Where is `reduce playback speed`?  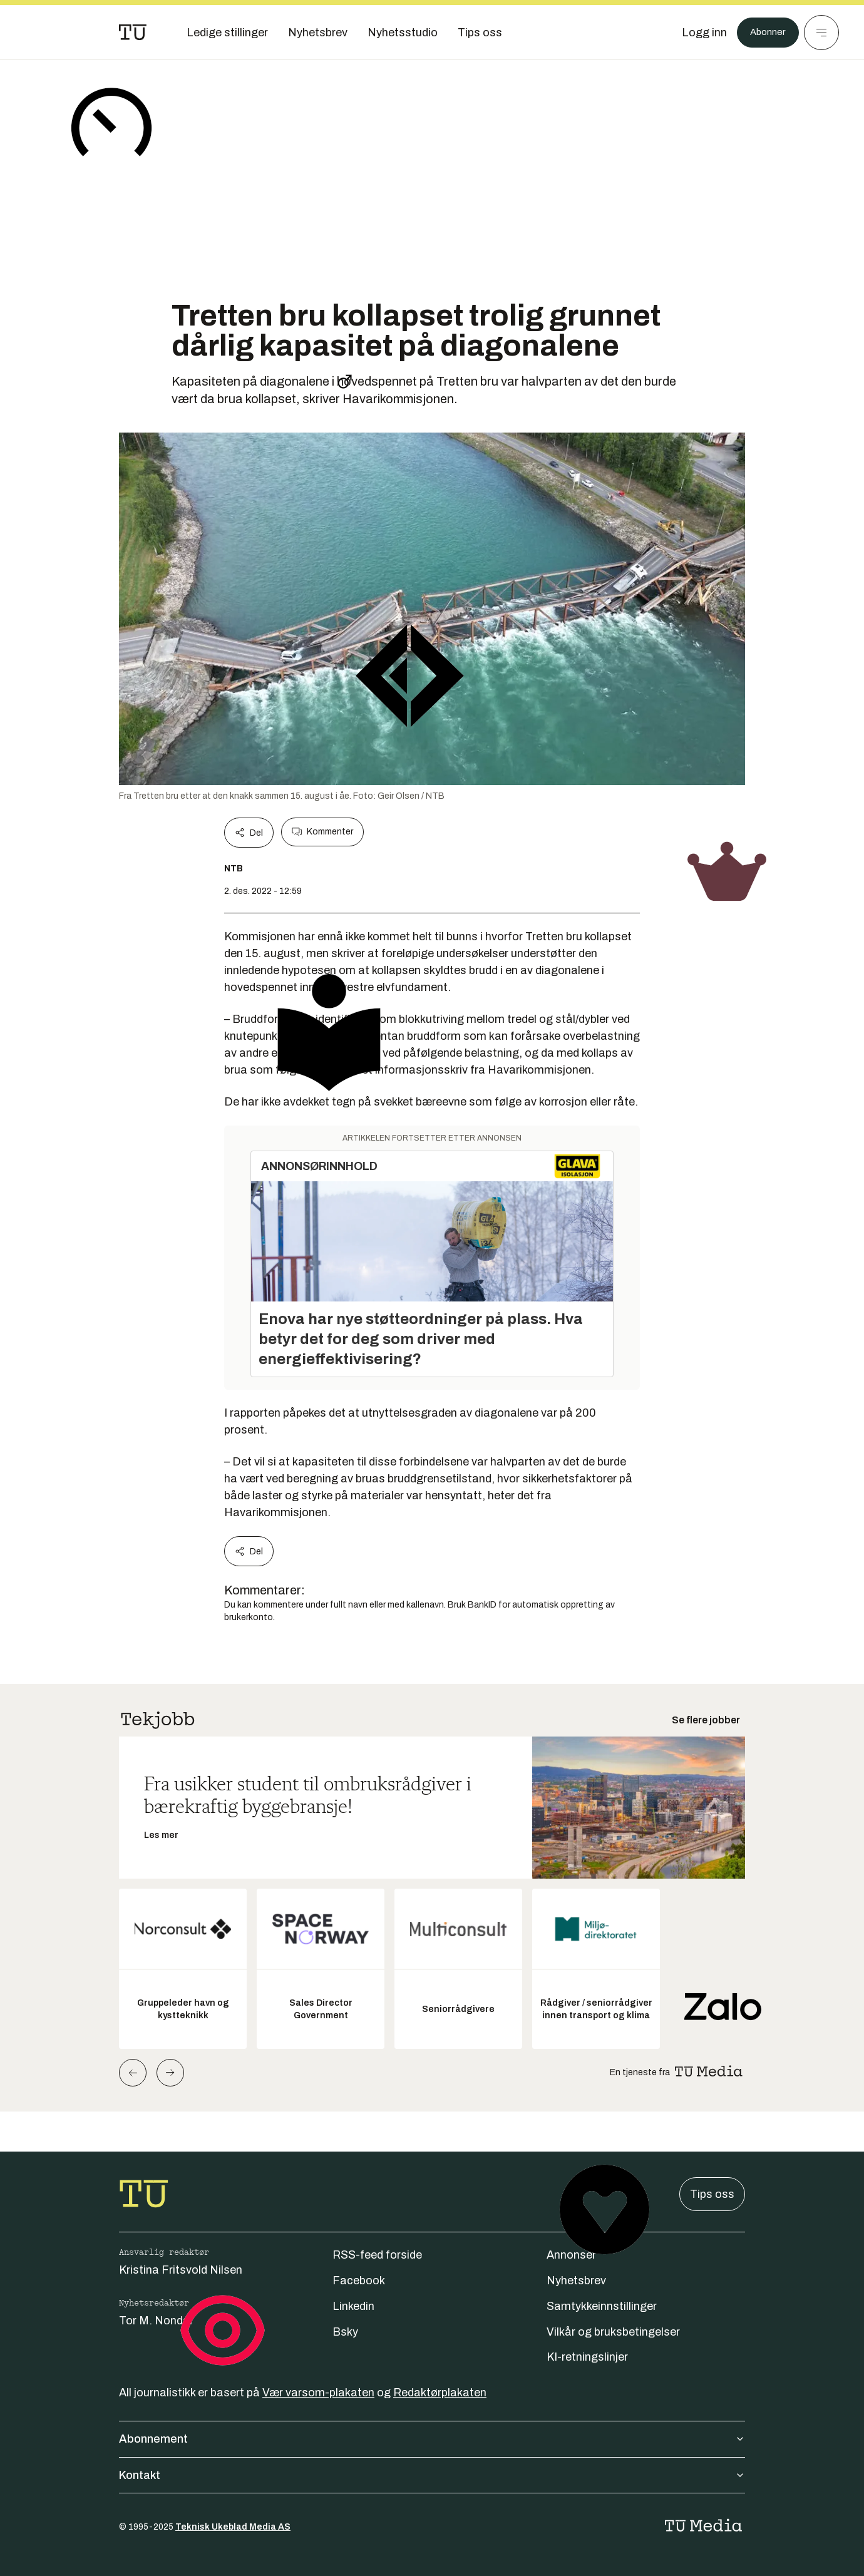 reduce playback speed is located at coordinates (111, 124).